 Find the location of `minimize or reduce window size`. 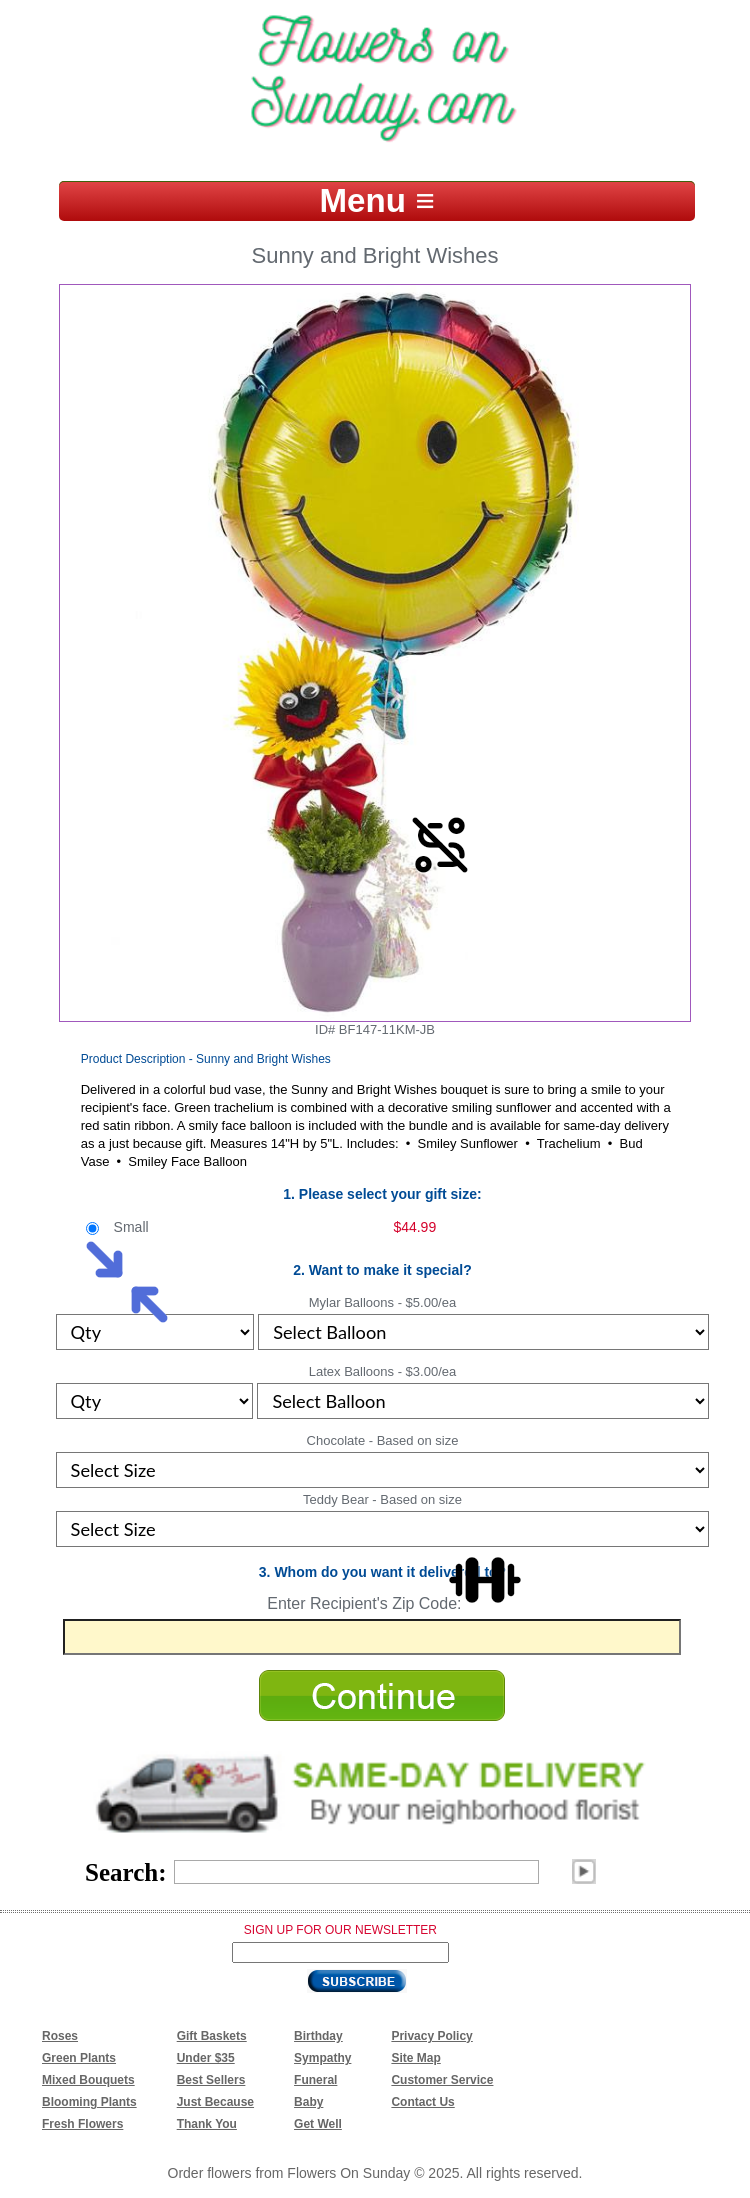

minimize or reduce window size is located at coordinates (127, 1282).